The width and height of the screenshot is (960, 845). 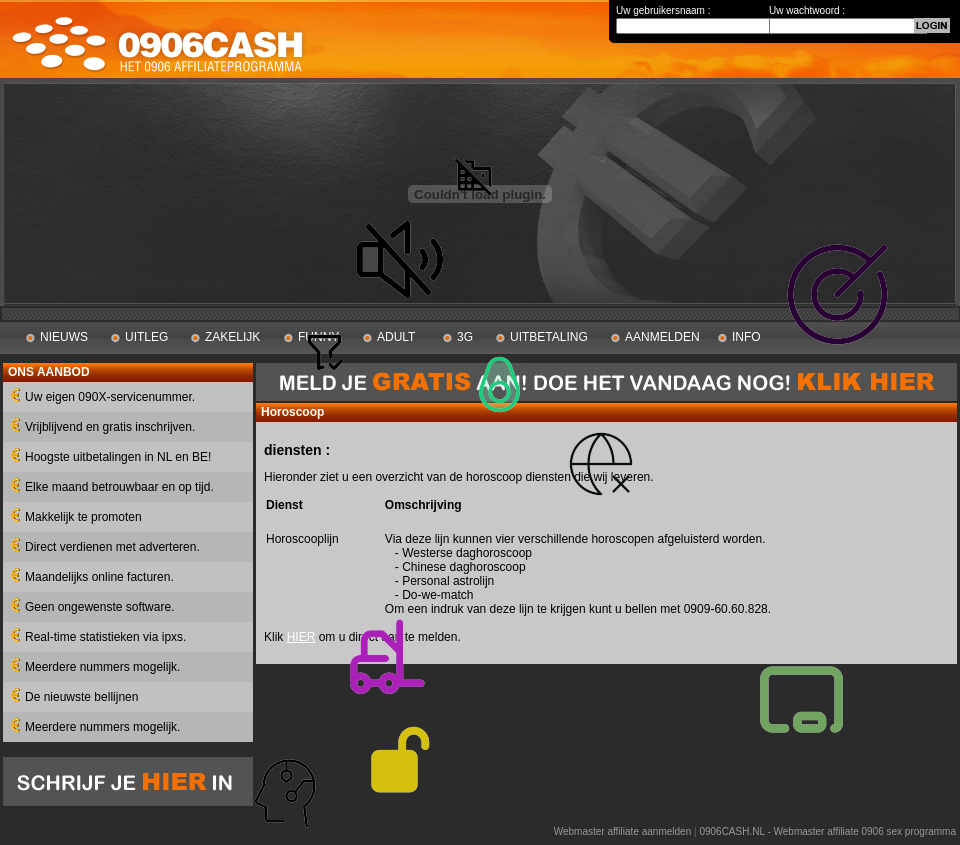 What do you see at coordinates (801, 699) in the screenshot?
I see `open whiteboard or presentation mode` at bounding box center [801, 699].